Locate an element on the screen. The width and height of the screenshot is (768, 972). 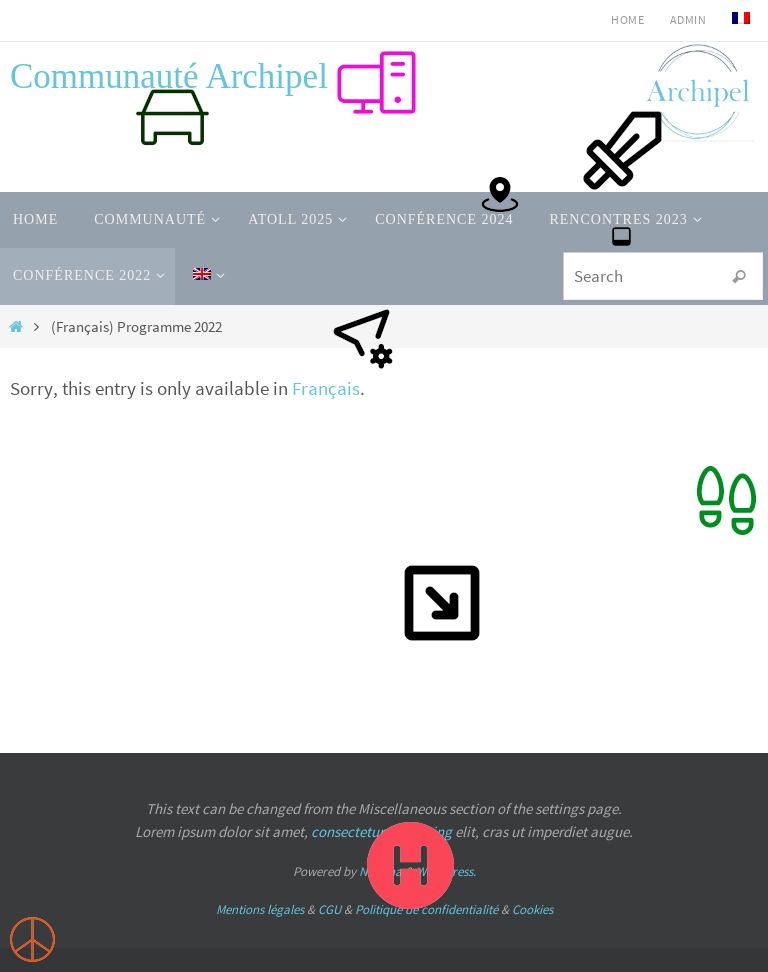
access vehicle or car-related features is located at coordinates (172, 118).